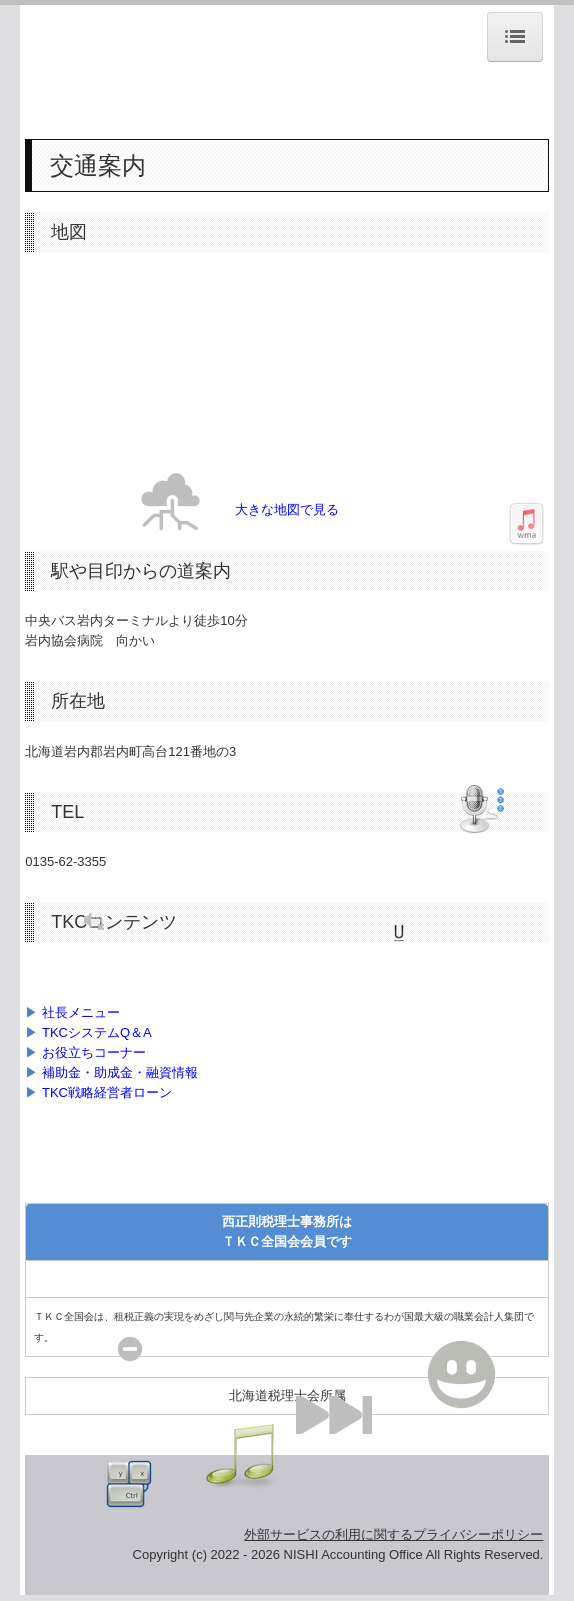 The height and width of the screenshot is (1601, 574). Describe the element at coordinates (240, 1455) in the screenshot. I see `indicates an audio file type` at that location.